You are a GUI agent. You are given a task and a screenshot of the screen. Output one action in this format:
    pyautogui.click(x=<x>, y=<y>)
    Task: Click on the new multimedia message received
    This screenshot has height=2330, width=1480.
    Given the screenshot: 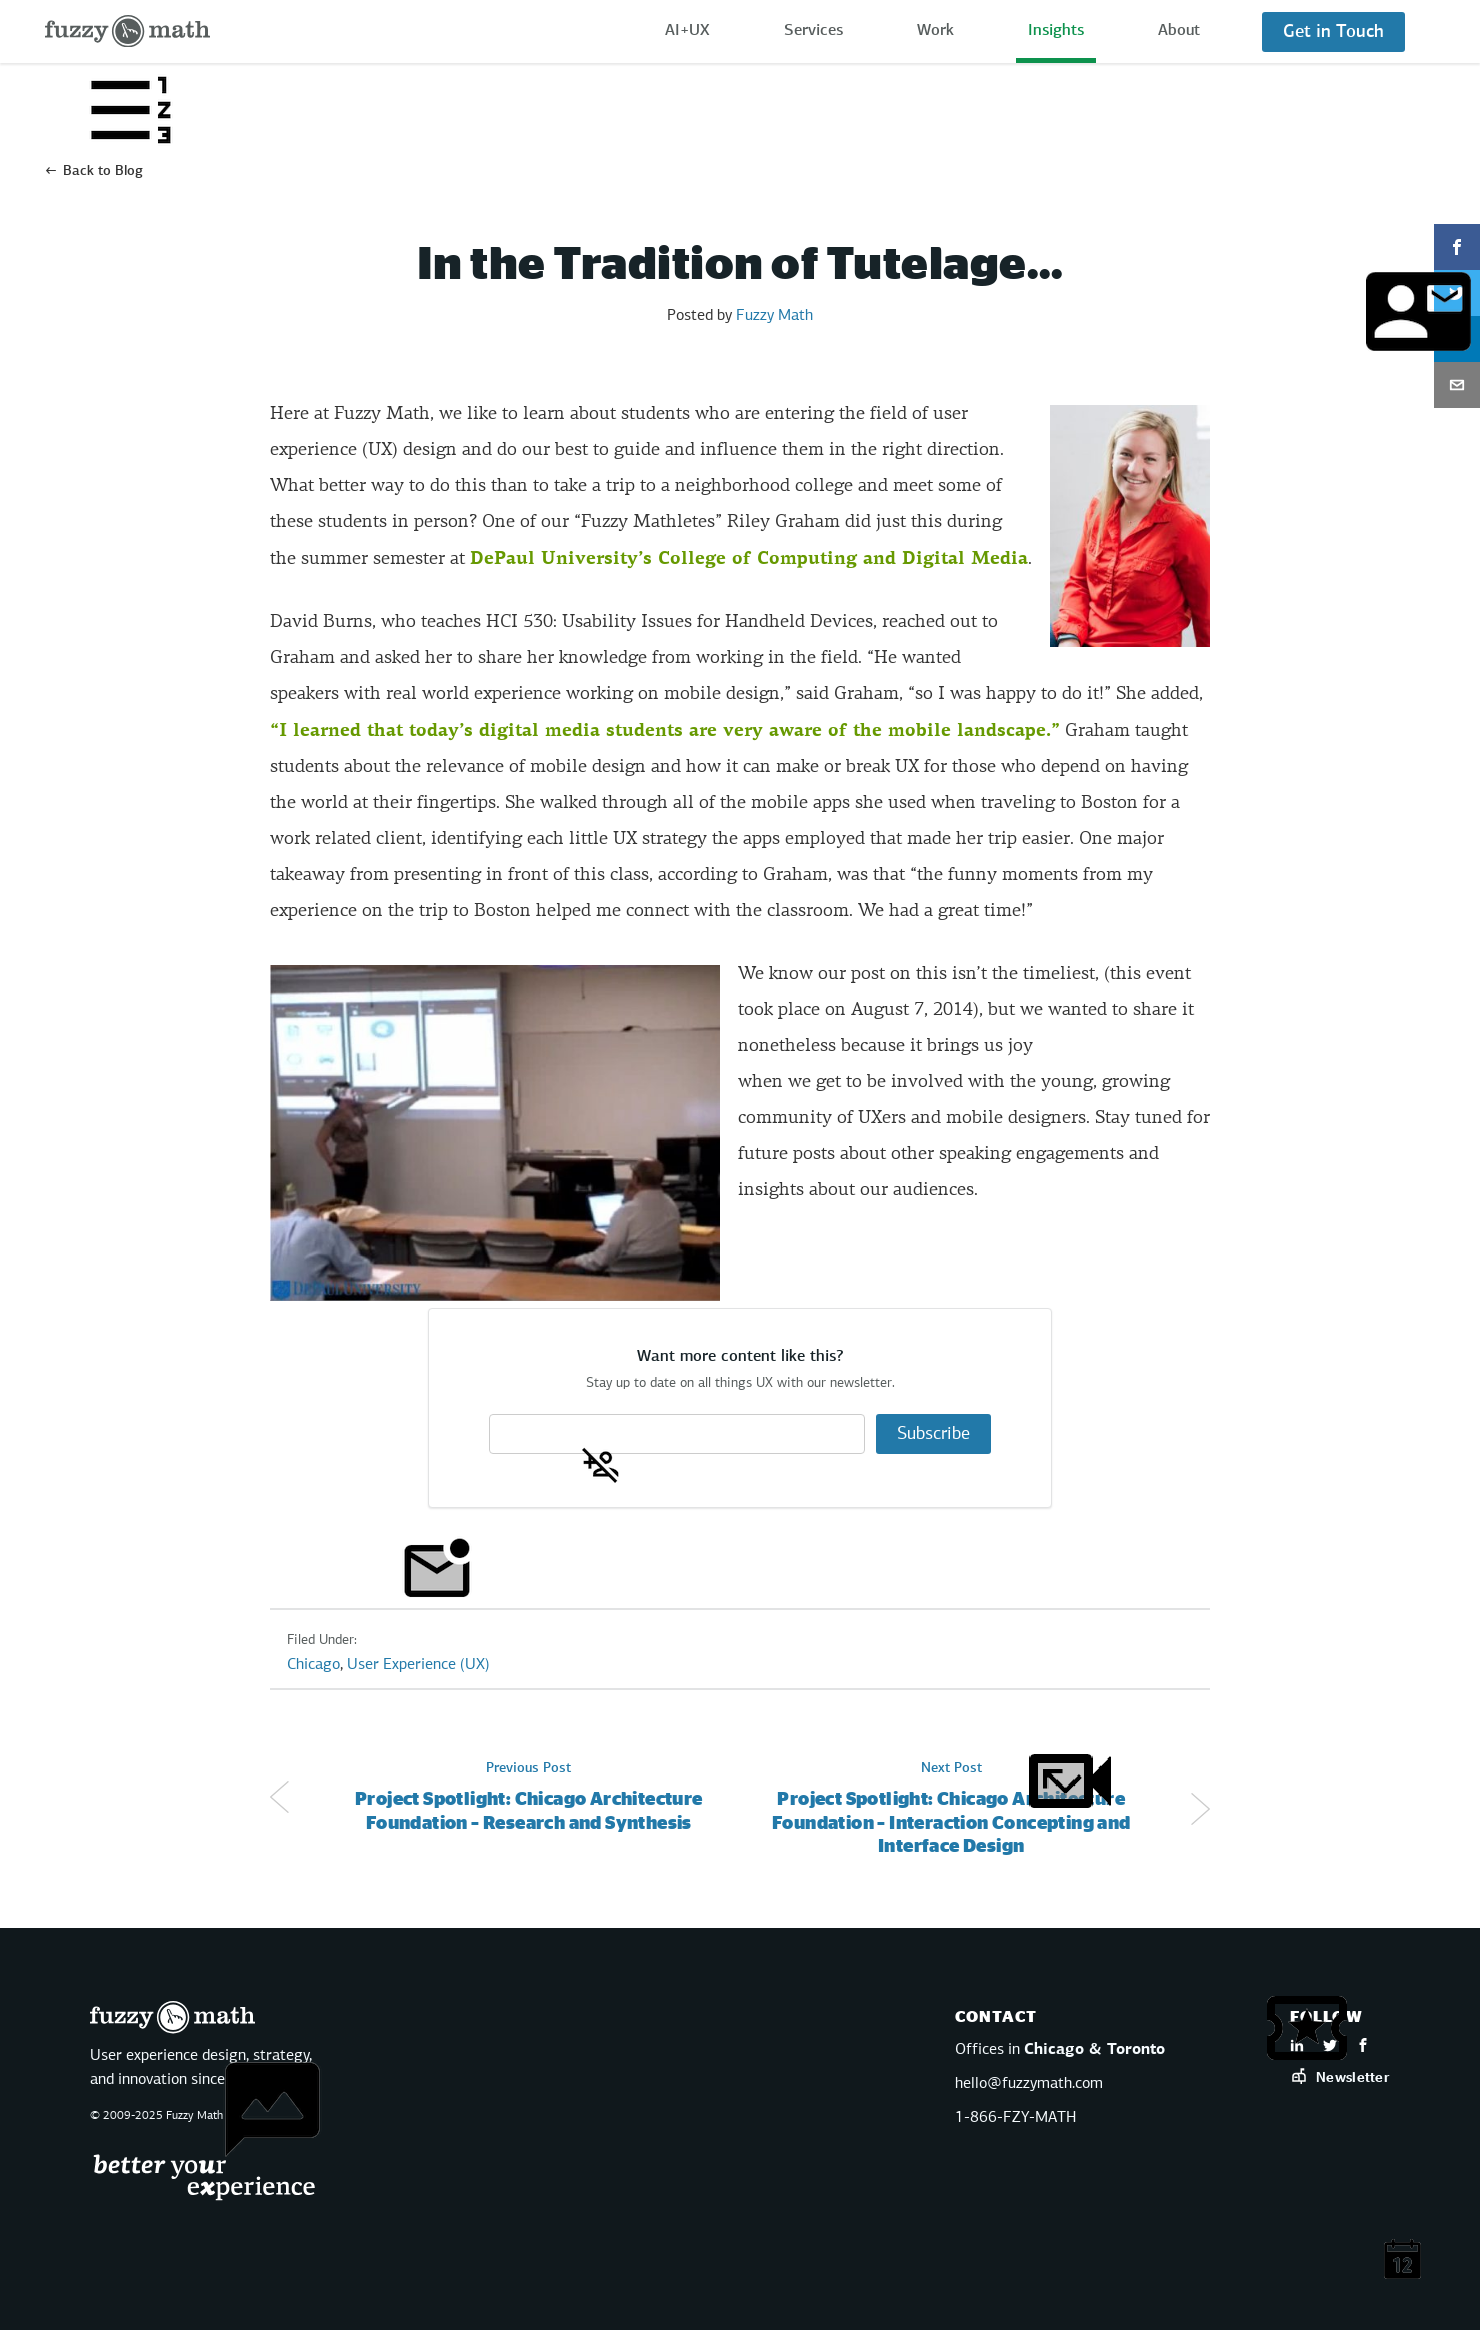 What is the action you would take?
    pyautogui.click(x=272, y=2109)
    